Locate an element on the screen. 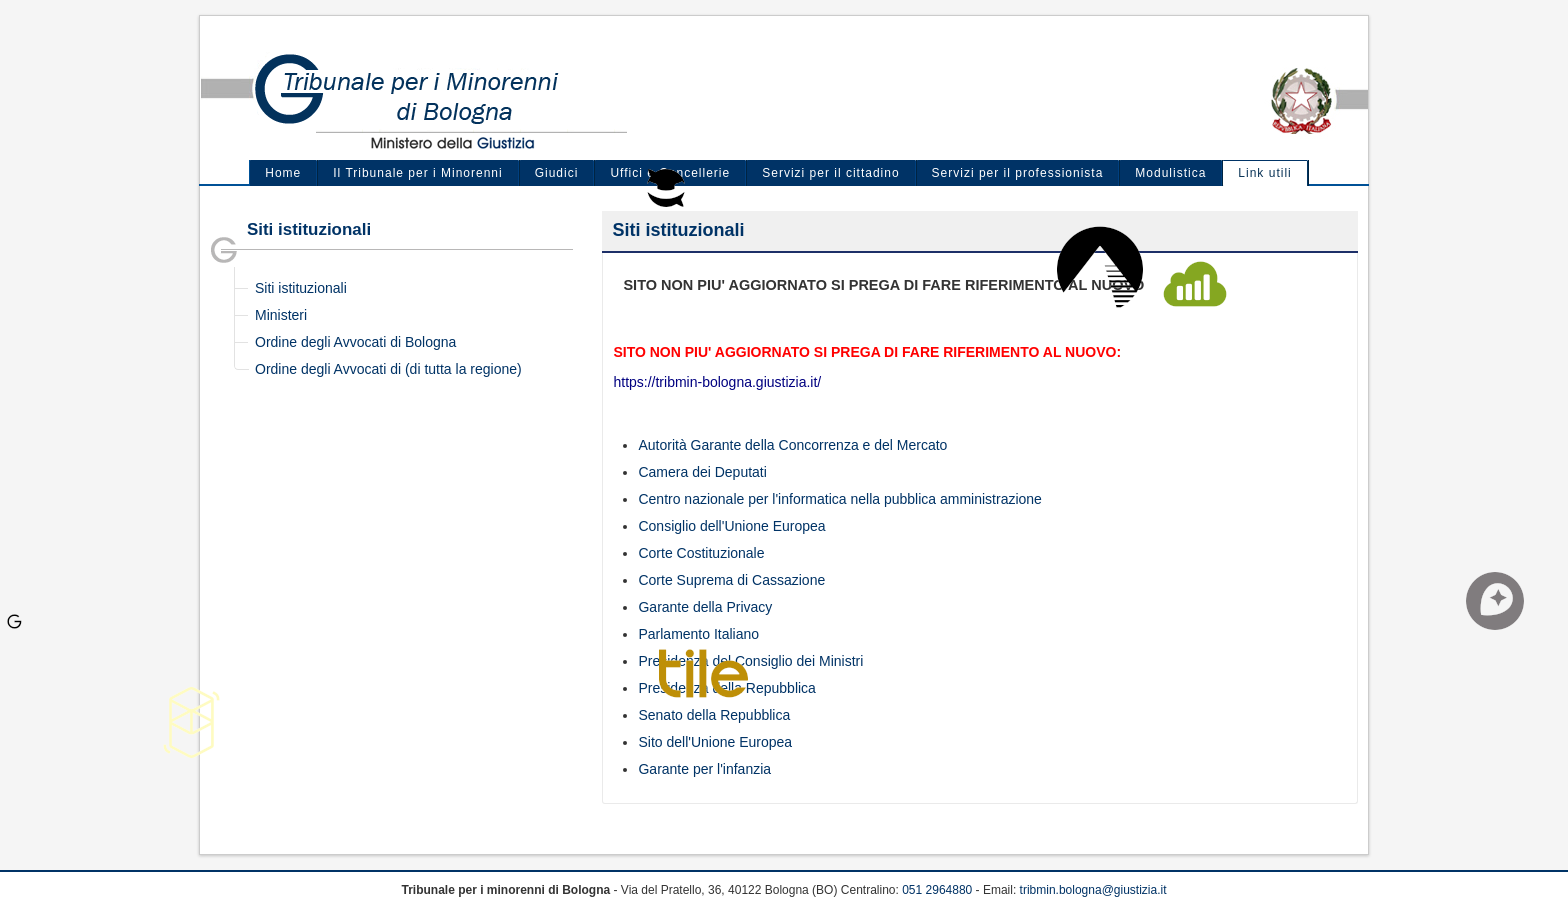 Image resolution: width=1568 pixels, height=922 pixels. sign in with Google is located at coordinates (14, 621).